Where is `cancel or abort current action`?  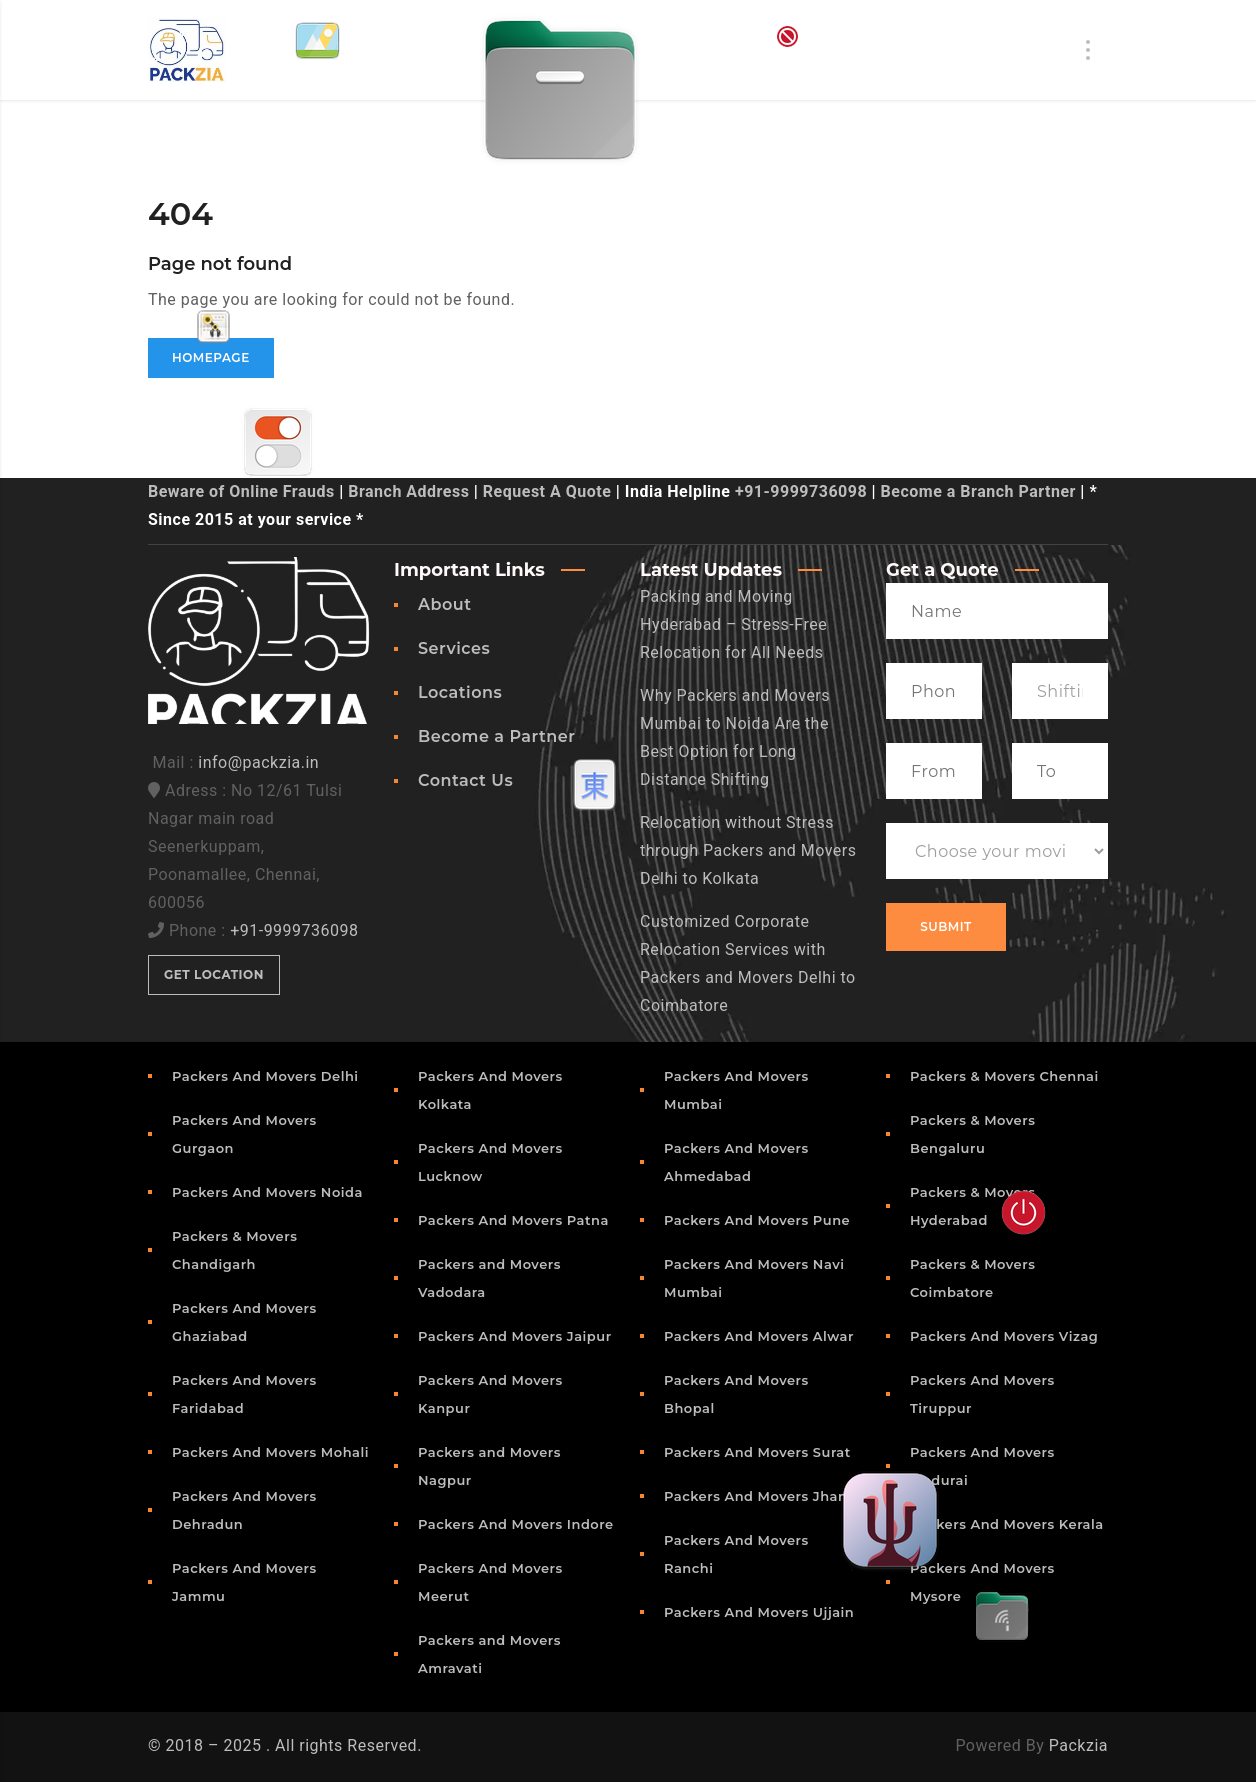
cancel or abort current action is located at coordinates (787, 36).